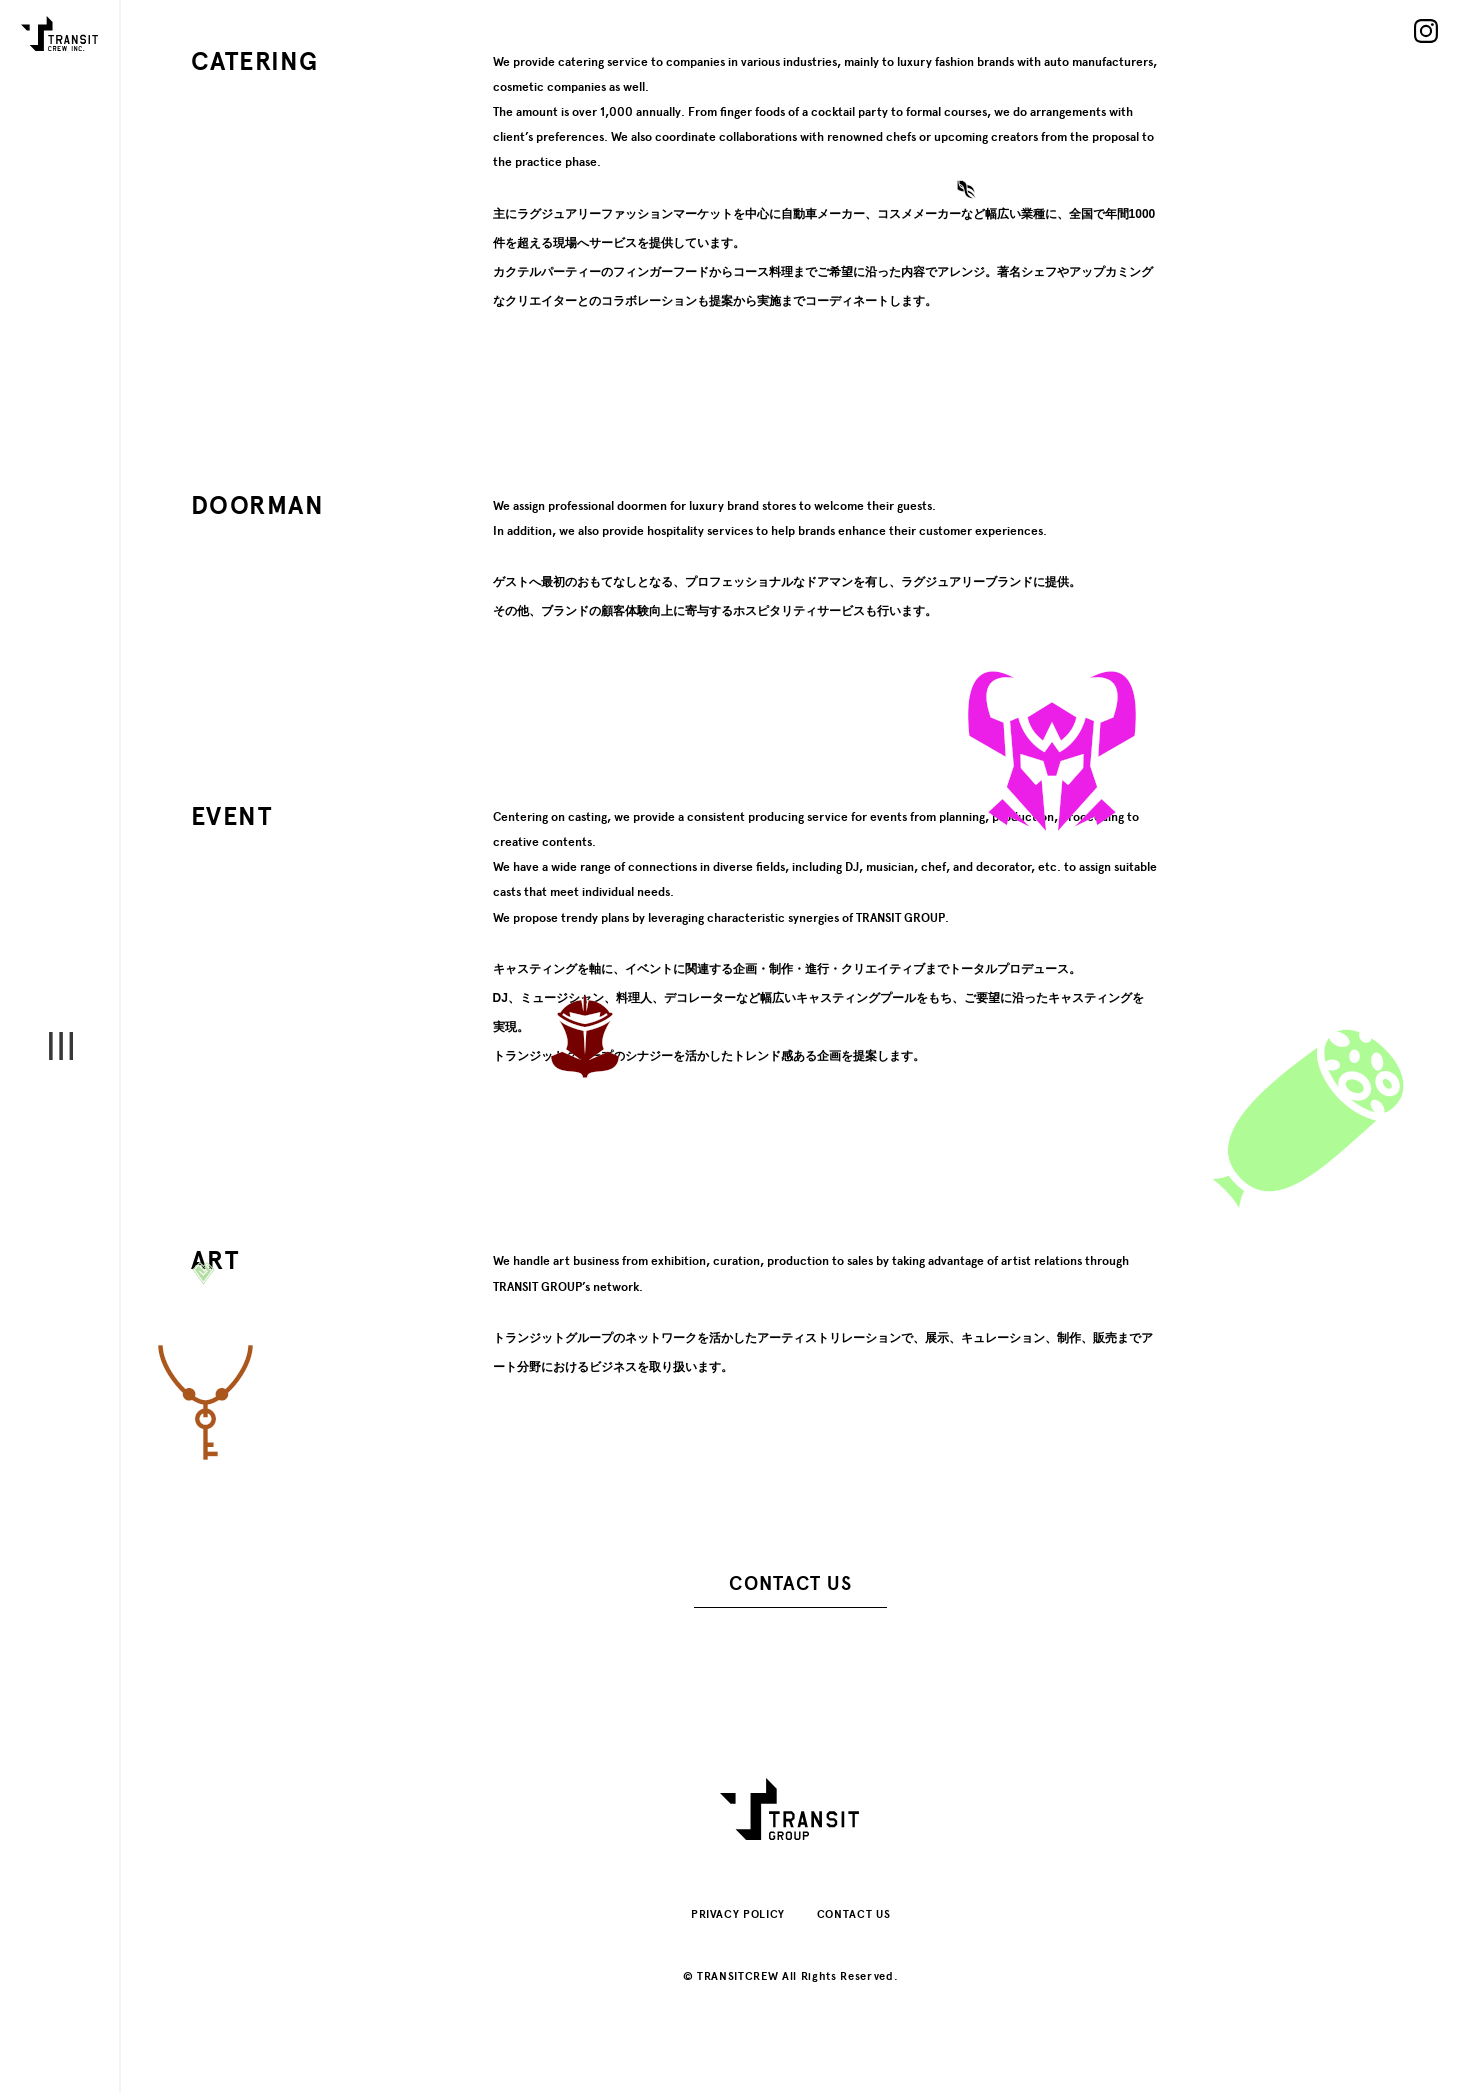  What do you see at coordinates (1052, 749) in the screenshot?
I see `select warrior or tank character class` at bounding box center [1052, 749].